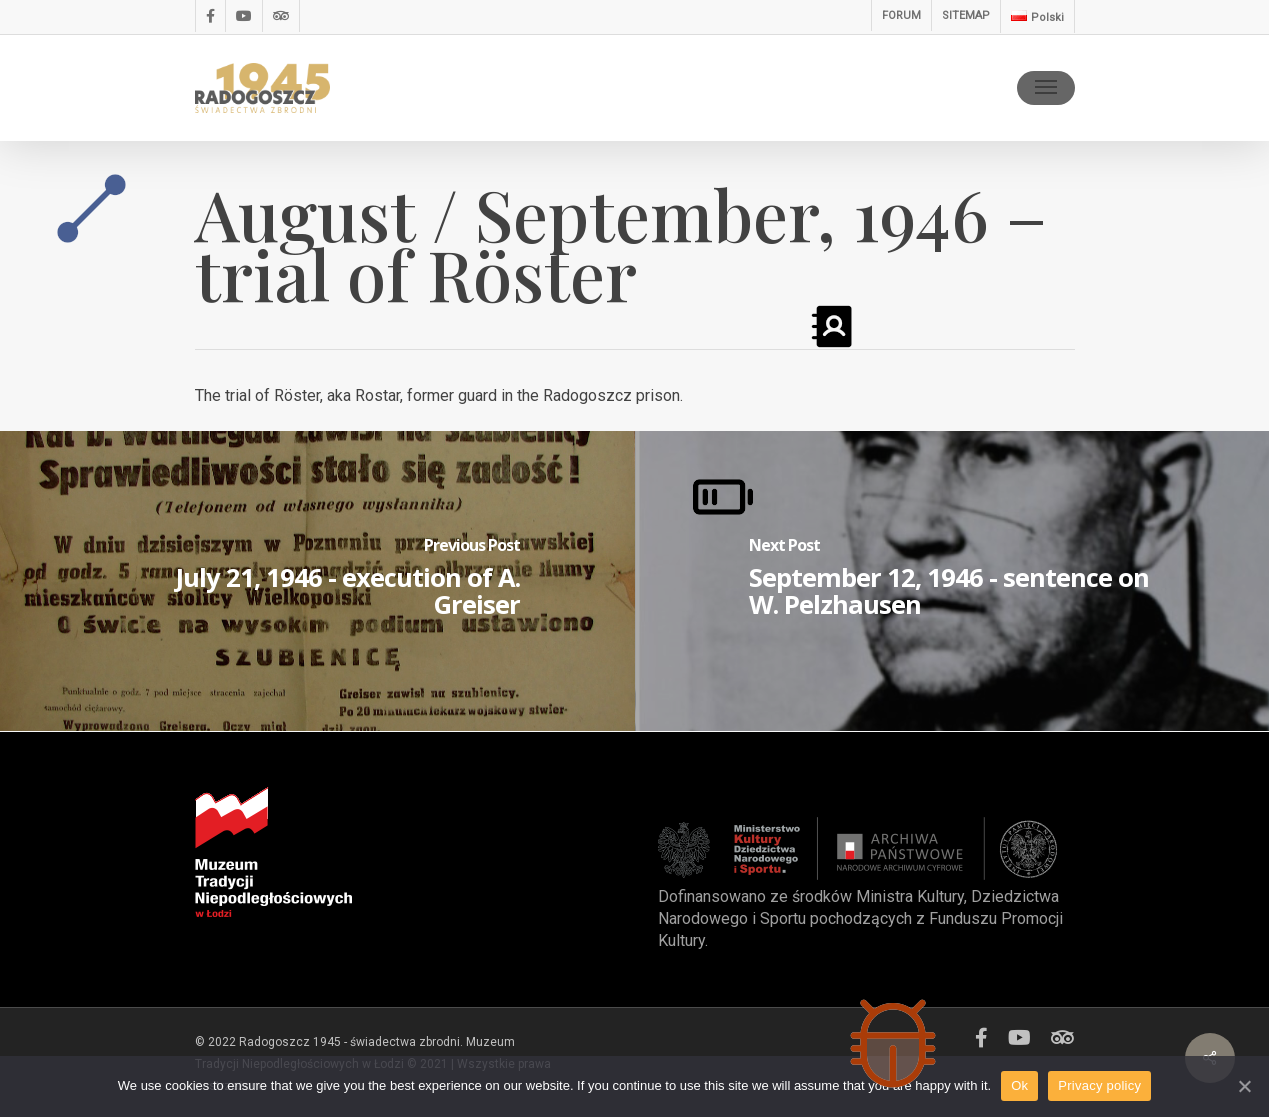 The image size is (1269, 1117). What do you see at coordinates (893, 1042) in the screenshot?
I see `report a bug or issue` at bounding box center [893, 1042].